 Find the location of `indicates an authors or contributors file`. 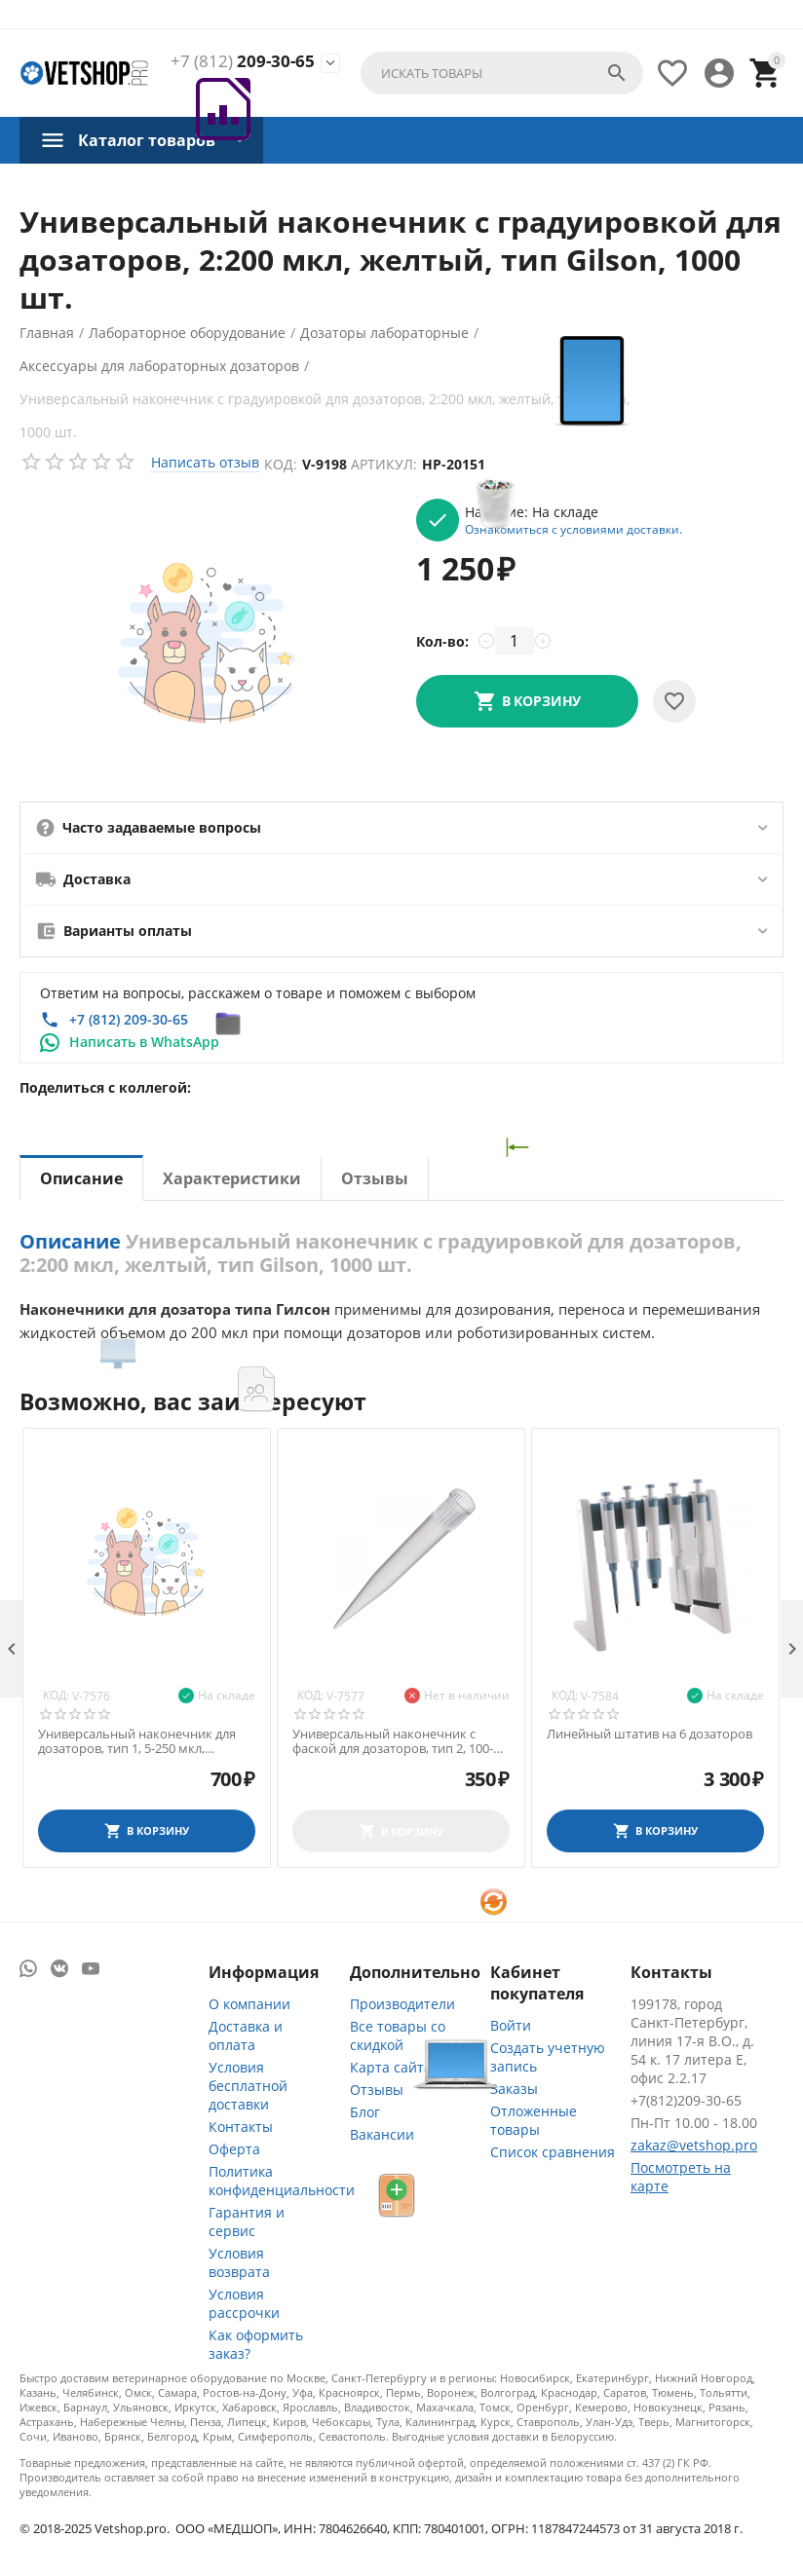

indicates an authors or contributors file is located at coordinates (256, 1389).